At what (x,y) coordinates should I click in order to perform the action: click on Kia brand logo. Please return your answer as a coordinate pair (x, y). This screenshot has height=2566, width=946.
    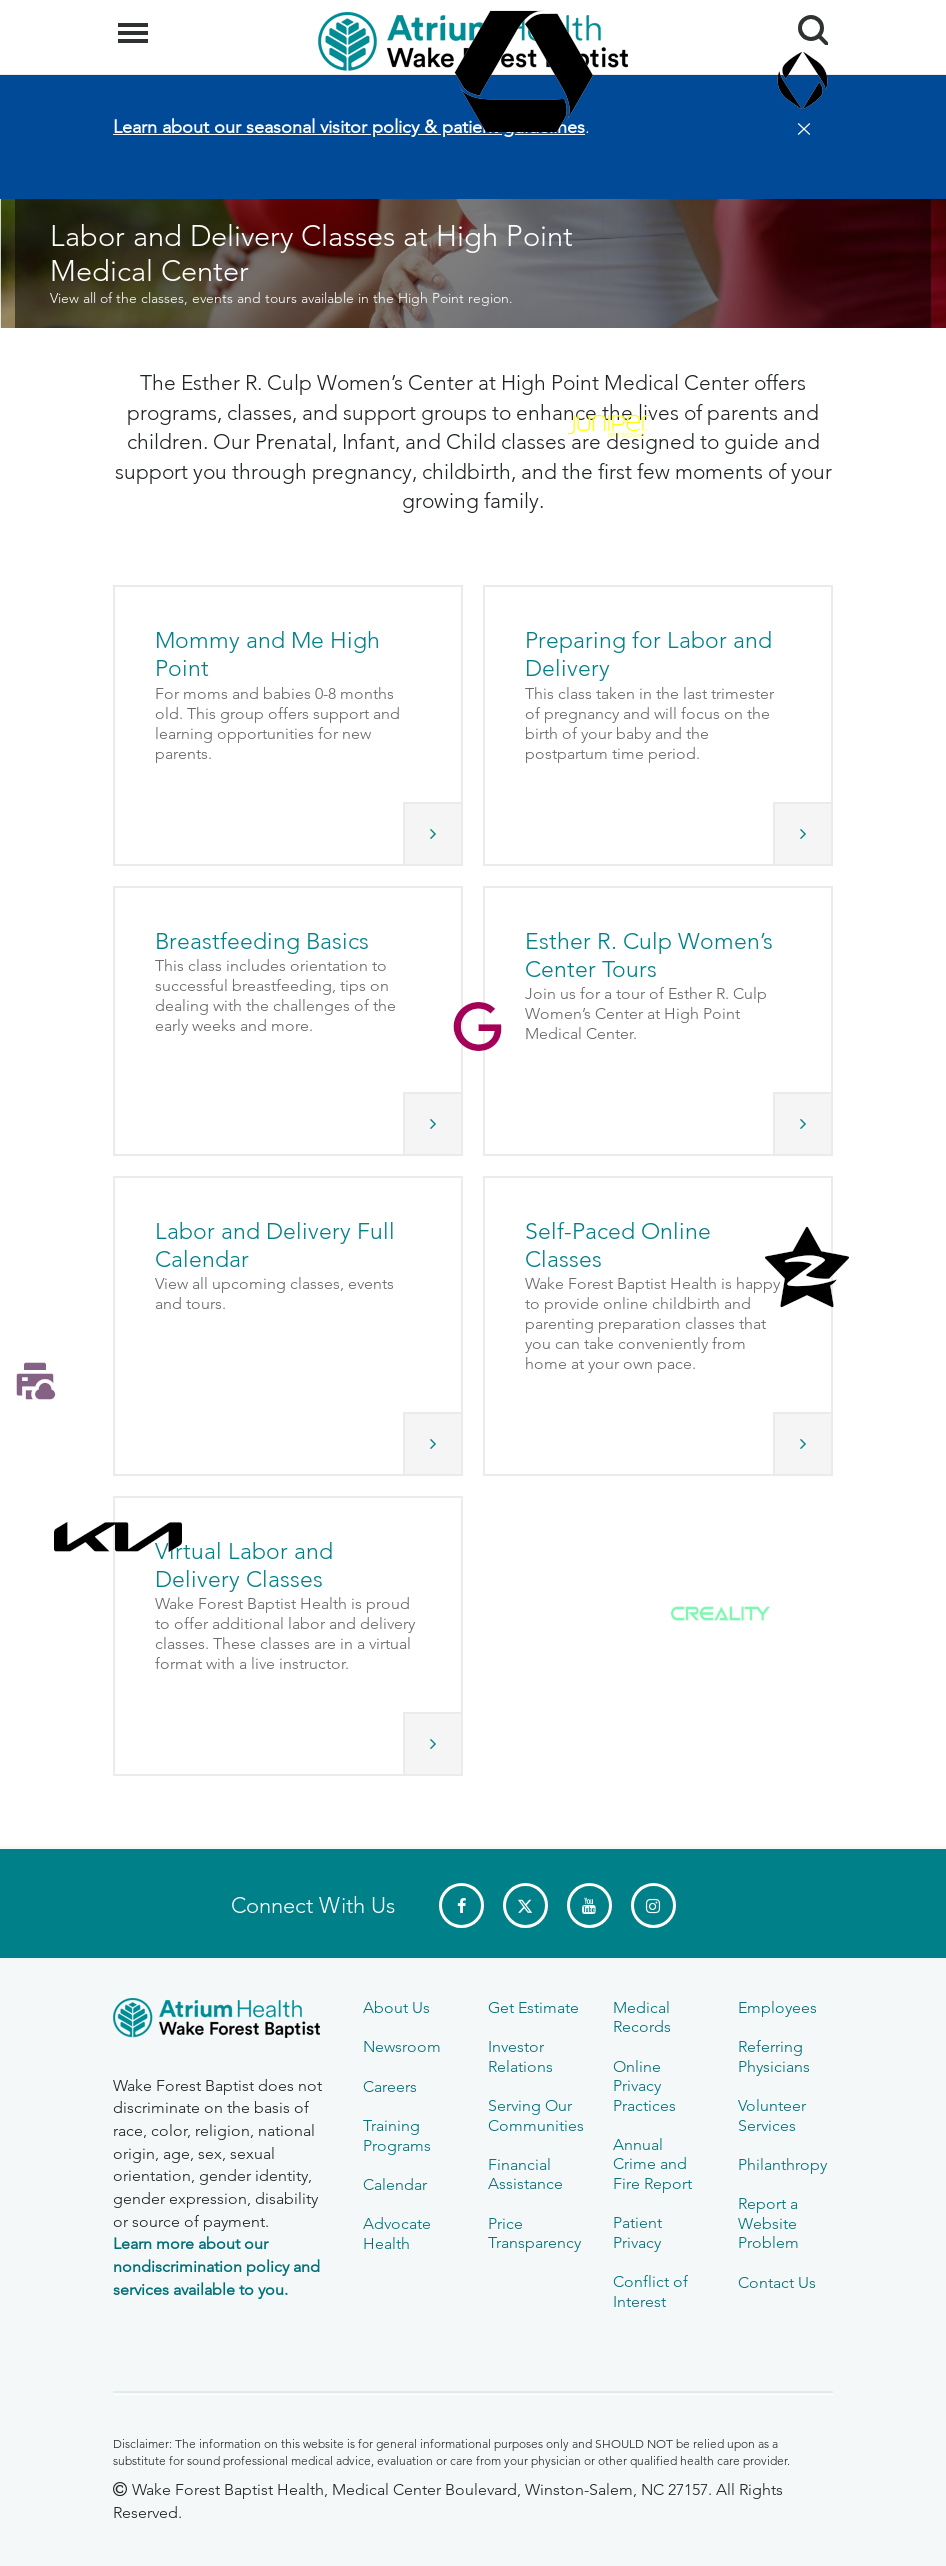
    Looking at the image, I should click on (118, 1537).